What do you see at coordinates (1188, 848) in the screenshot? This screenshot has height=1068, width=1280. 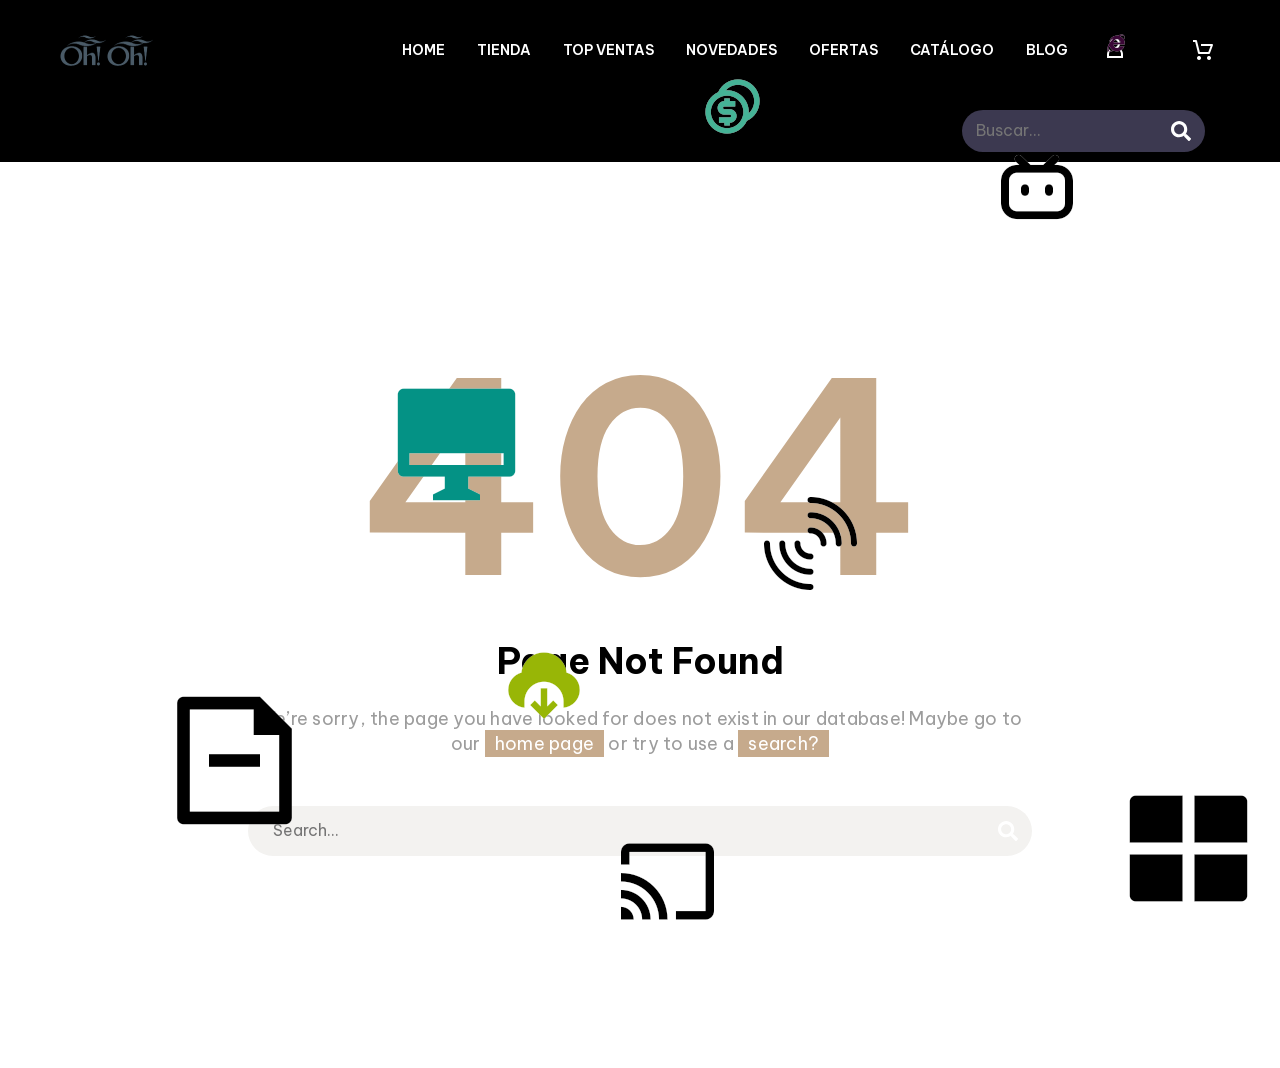 I see `switch to grid view layout` at bounding box center [1188, 848].